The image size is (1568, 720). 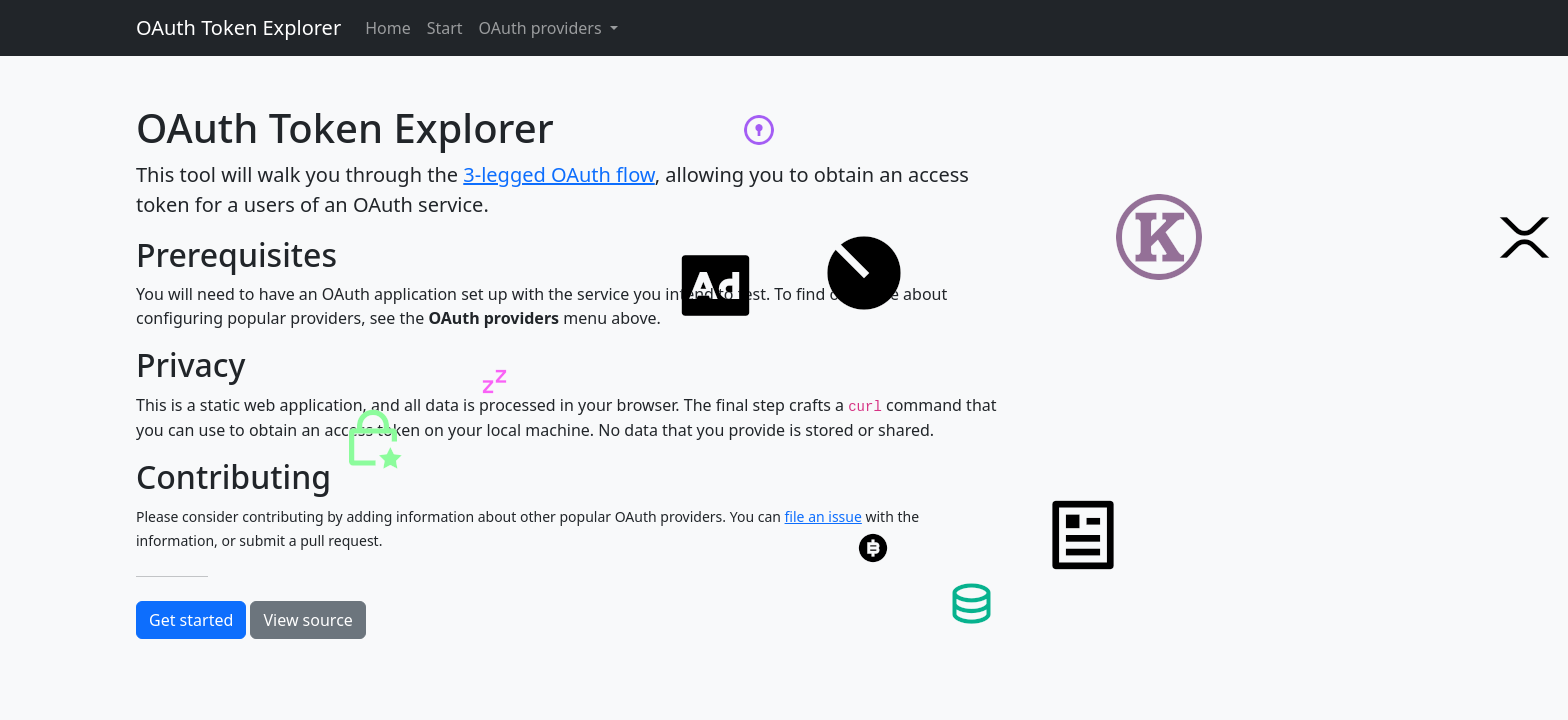 I want to click on indicates sleep or rest mode, so click(x=494, y=381).